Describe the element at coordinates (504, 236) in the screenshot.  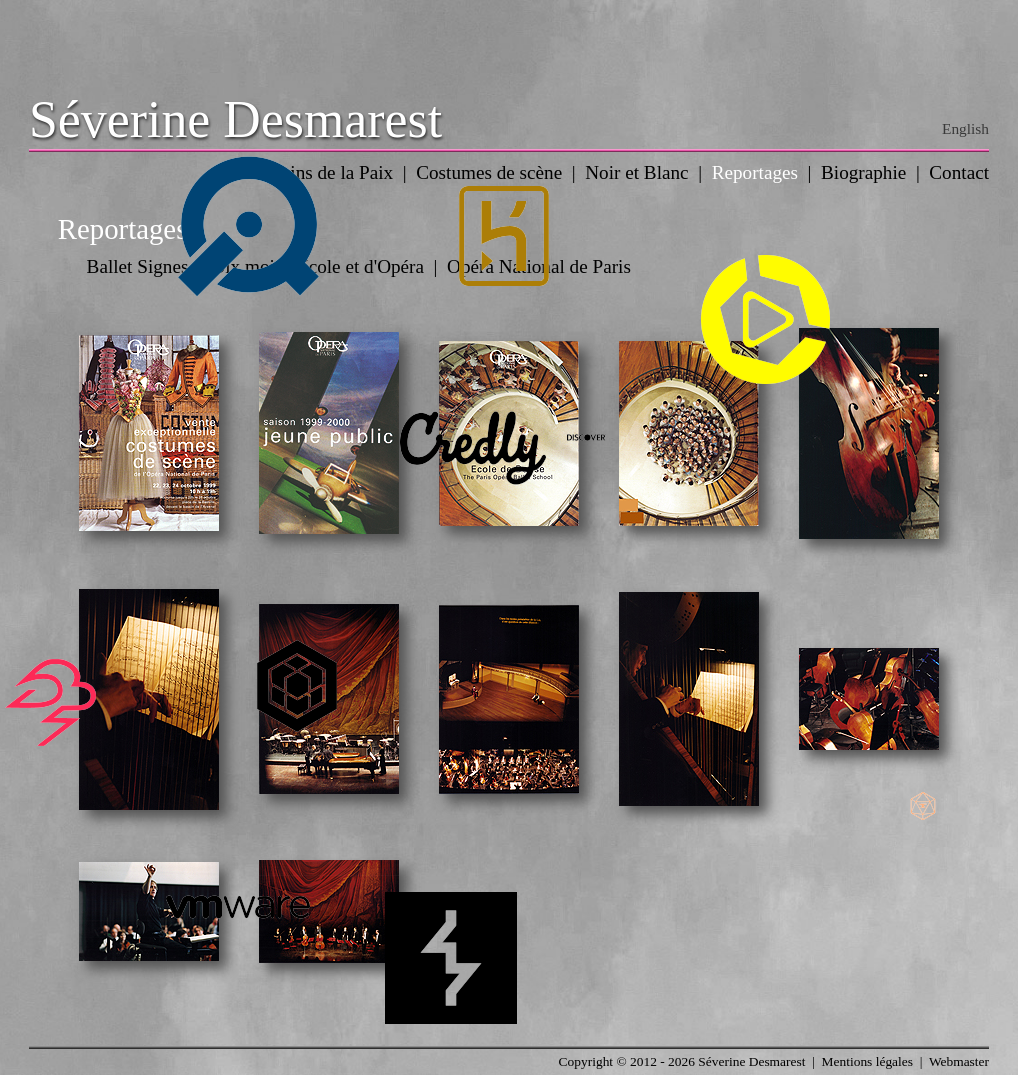
I see `link to Heroku cloud platform` at that location.